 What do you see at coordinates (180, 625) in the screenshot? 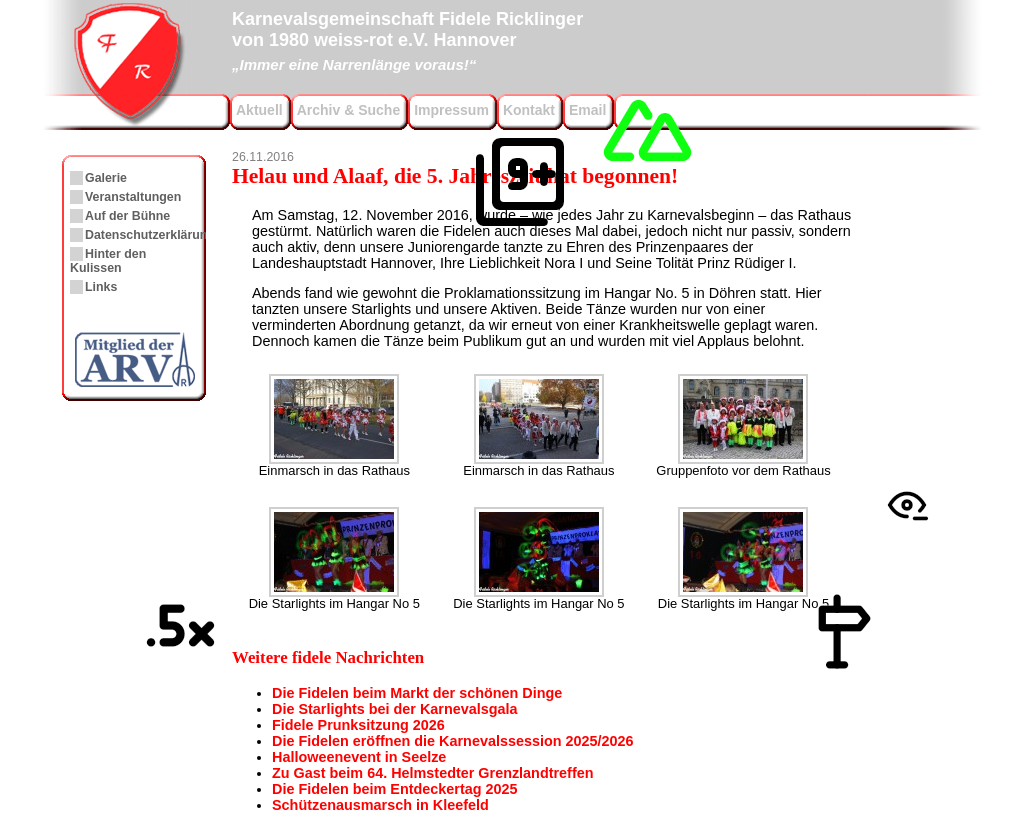
I see `set playback speed to 0.5x` at bounding box center [180, 625].